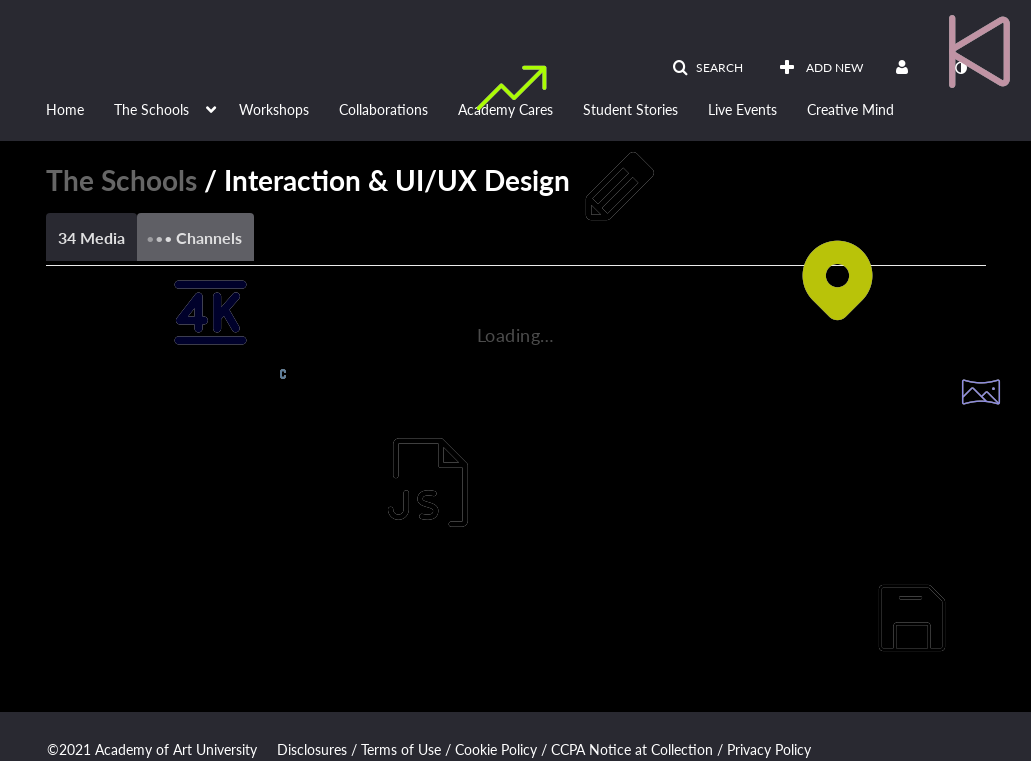 This screenshot has height=761, width=1031. What do you see at coordinates (430, 482) in the screenshot?
I see `javascript file in a project directory` at bounding box center [430, 482].